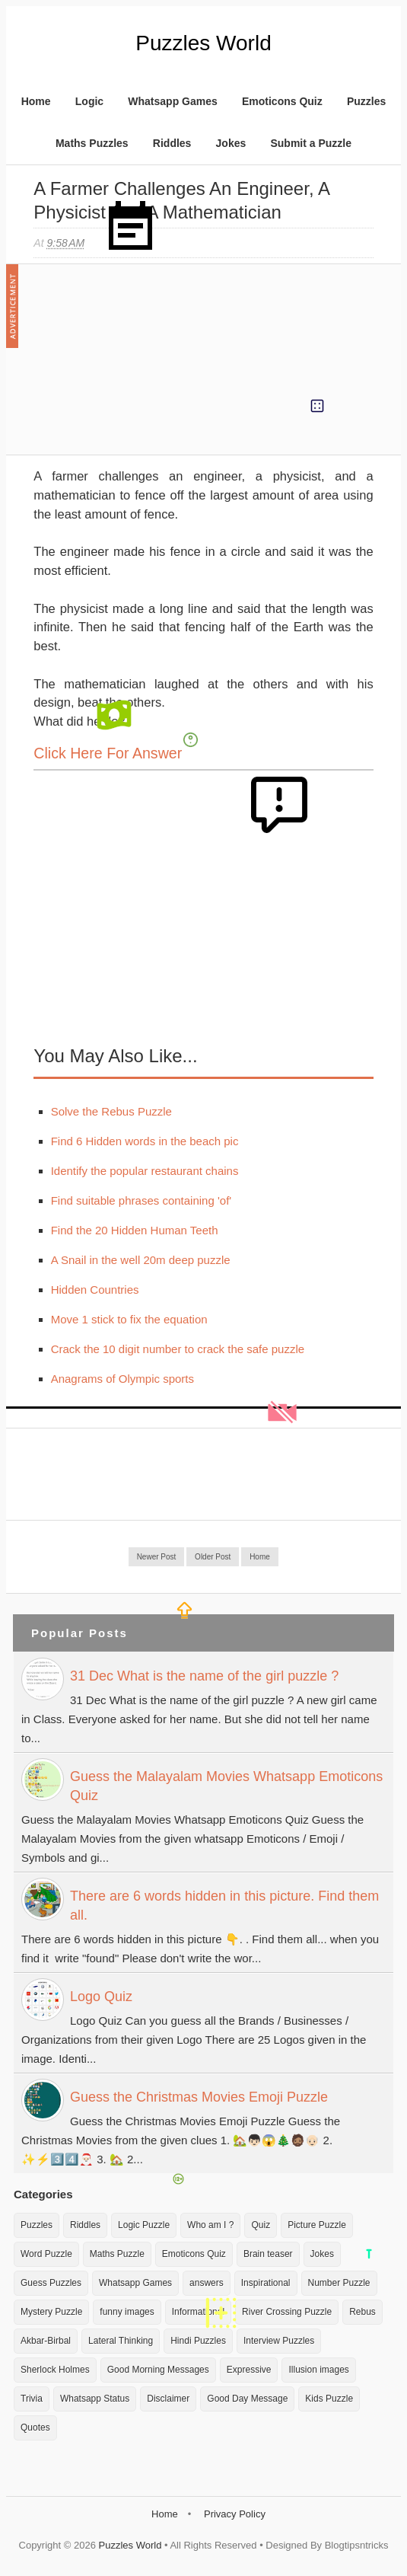 The width and height of the screenshot is (407, 2576). I want to click on indicates content rated for ages 12 and older, so click(178, 2179).